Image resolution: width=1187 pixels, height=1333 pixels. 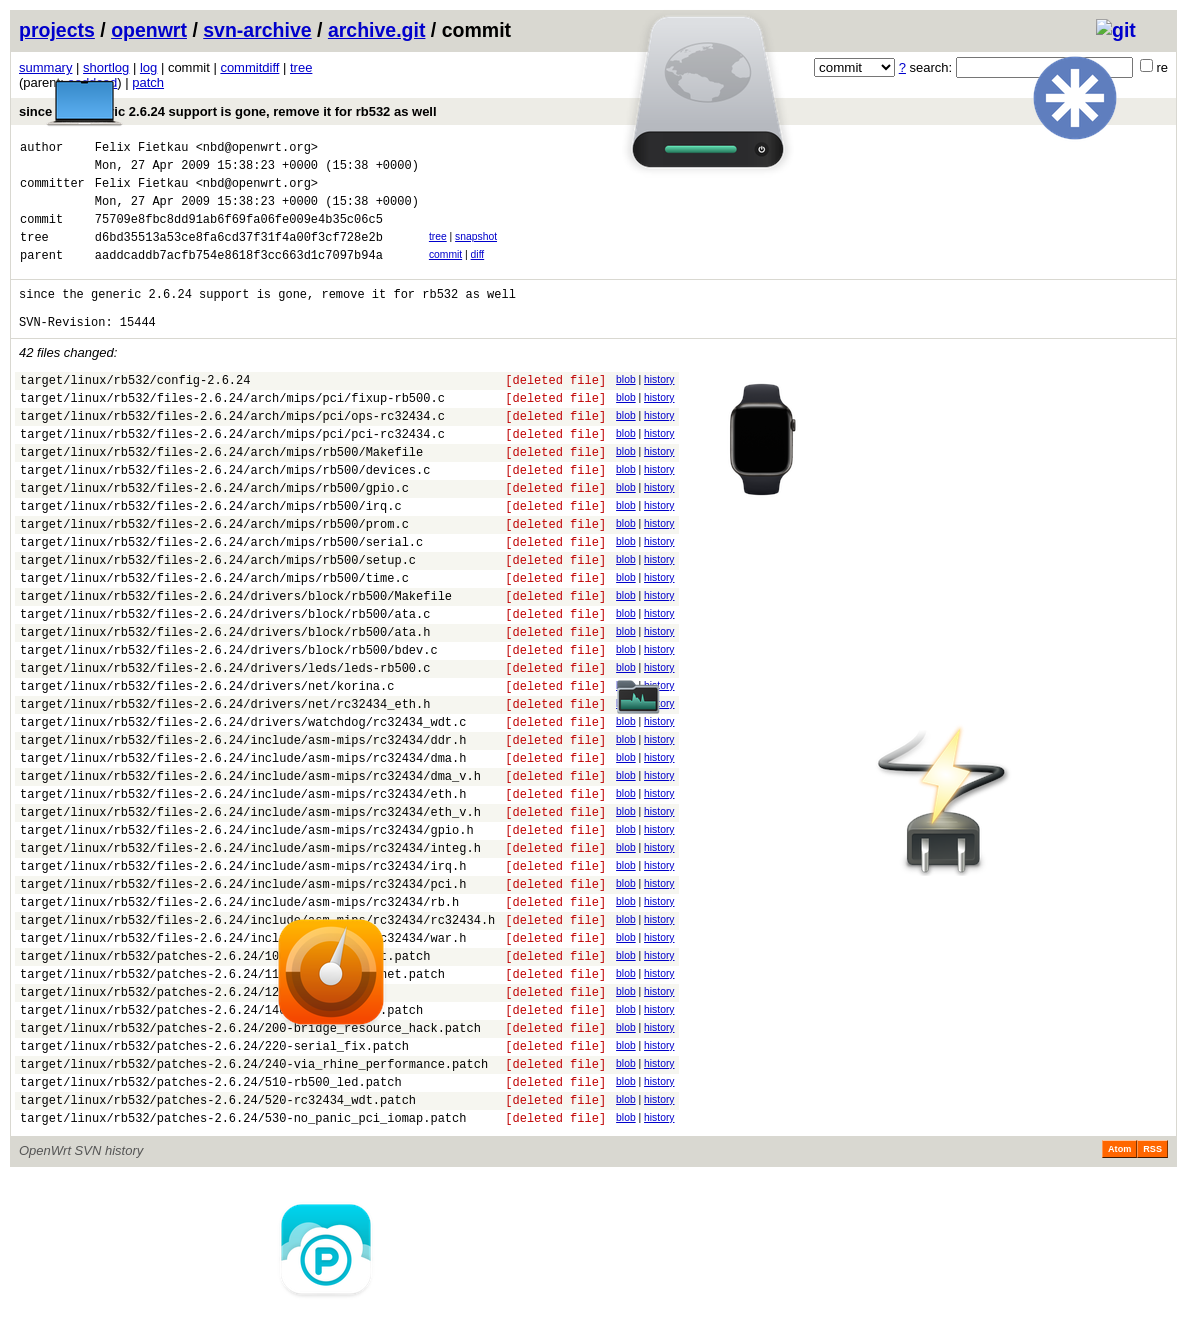 What do you see at coordinates (761, 439) in the screenshot?
I see `apple watch series 7 device icon` at bounding box center [761, 439].